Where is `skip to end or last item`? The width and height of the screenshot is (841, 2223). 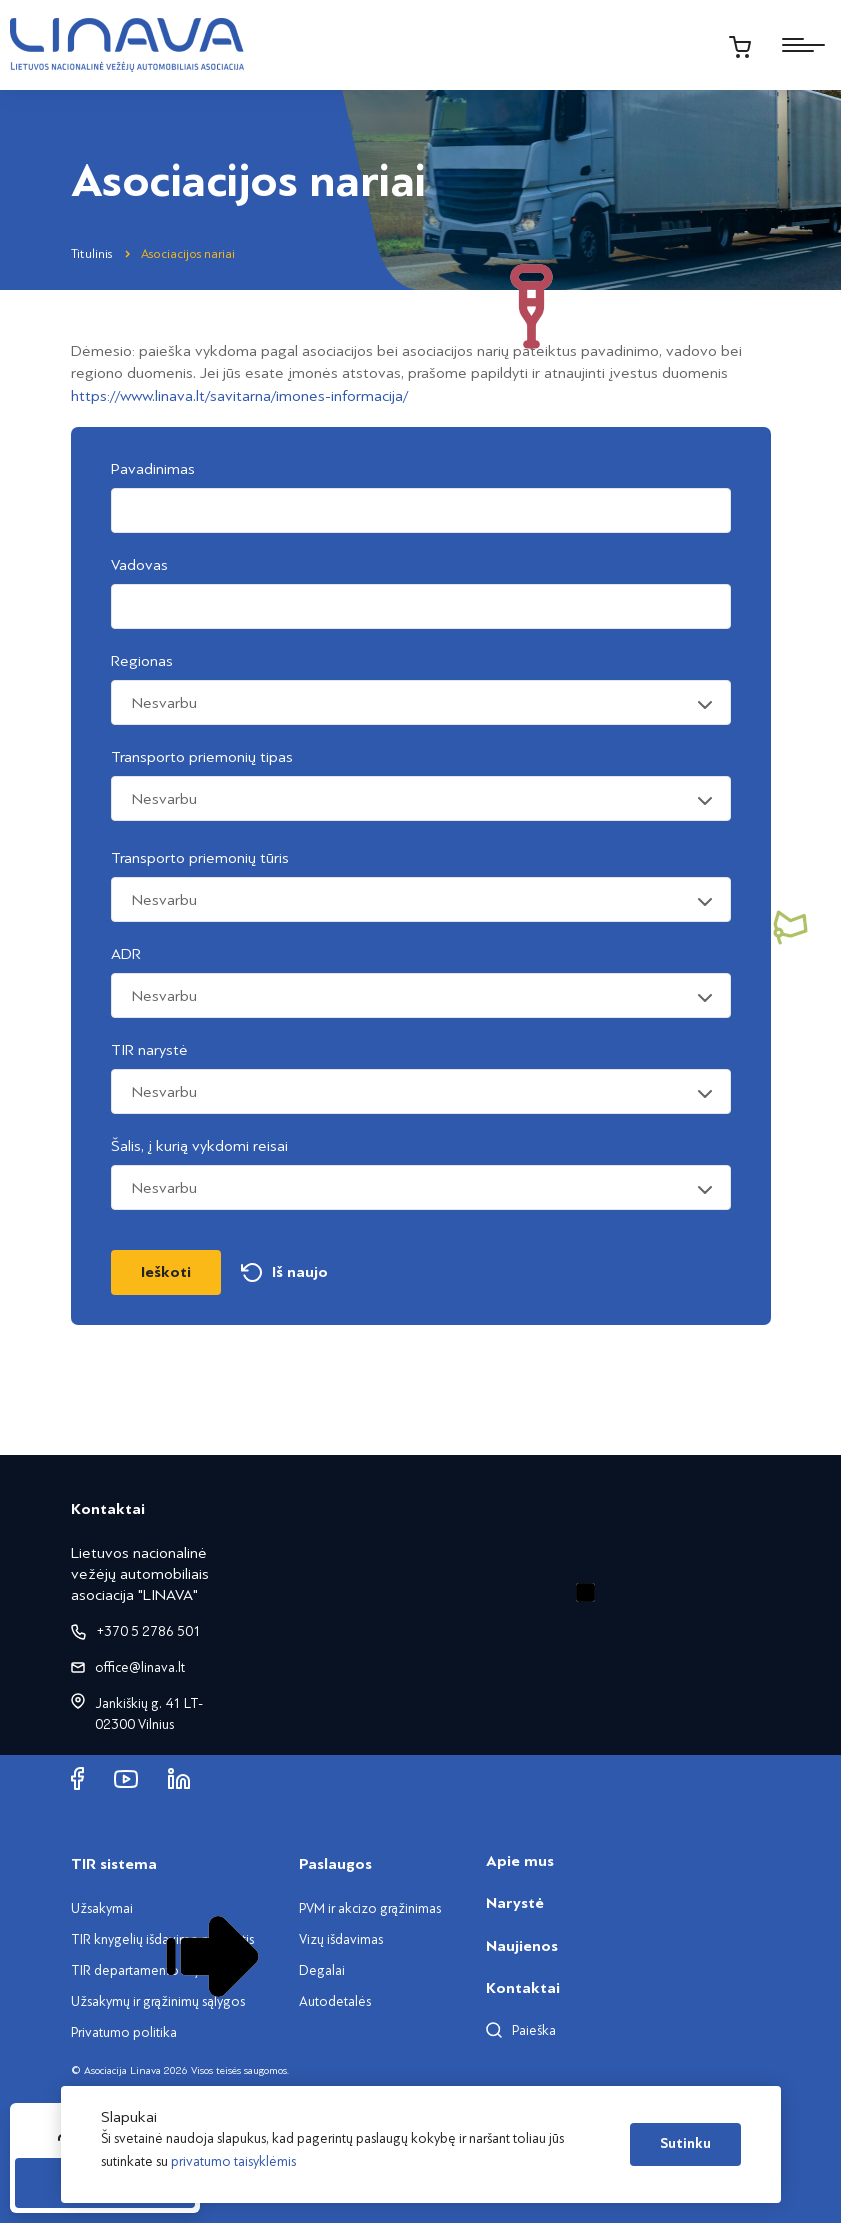 skip to end or last item is located at coordinates (213, 1956).